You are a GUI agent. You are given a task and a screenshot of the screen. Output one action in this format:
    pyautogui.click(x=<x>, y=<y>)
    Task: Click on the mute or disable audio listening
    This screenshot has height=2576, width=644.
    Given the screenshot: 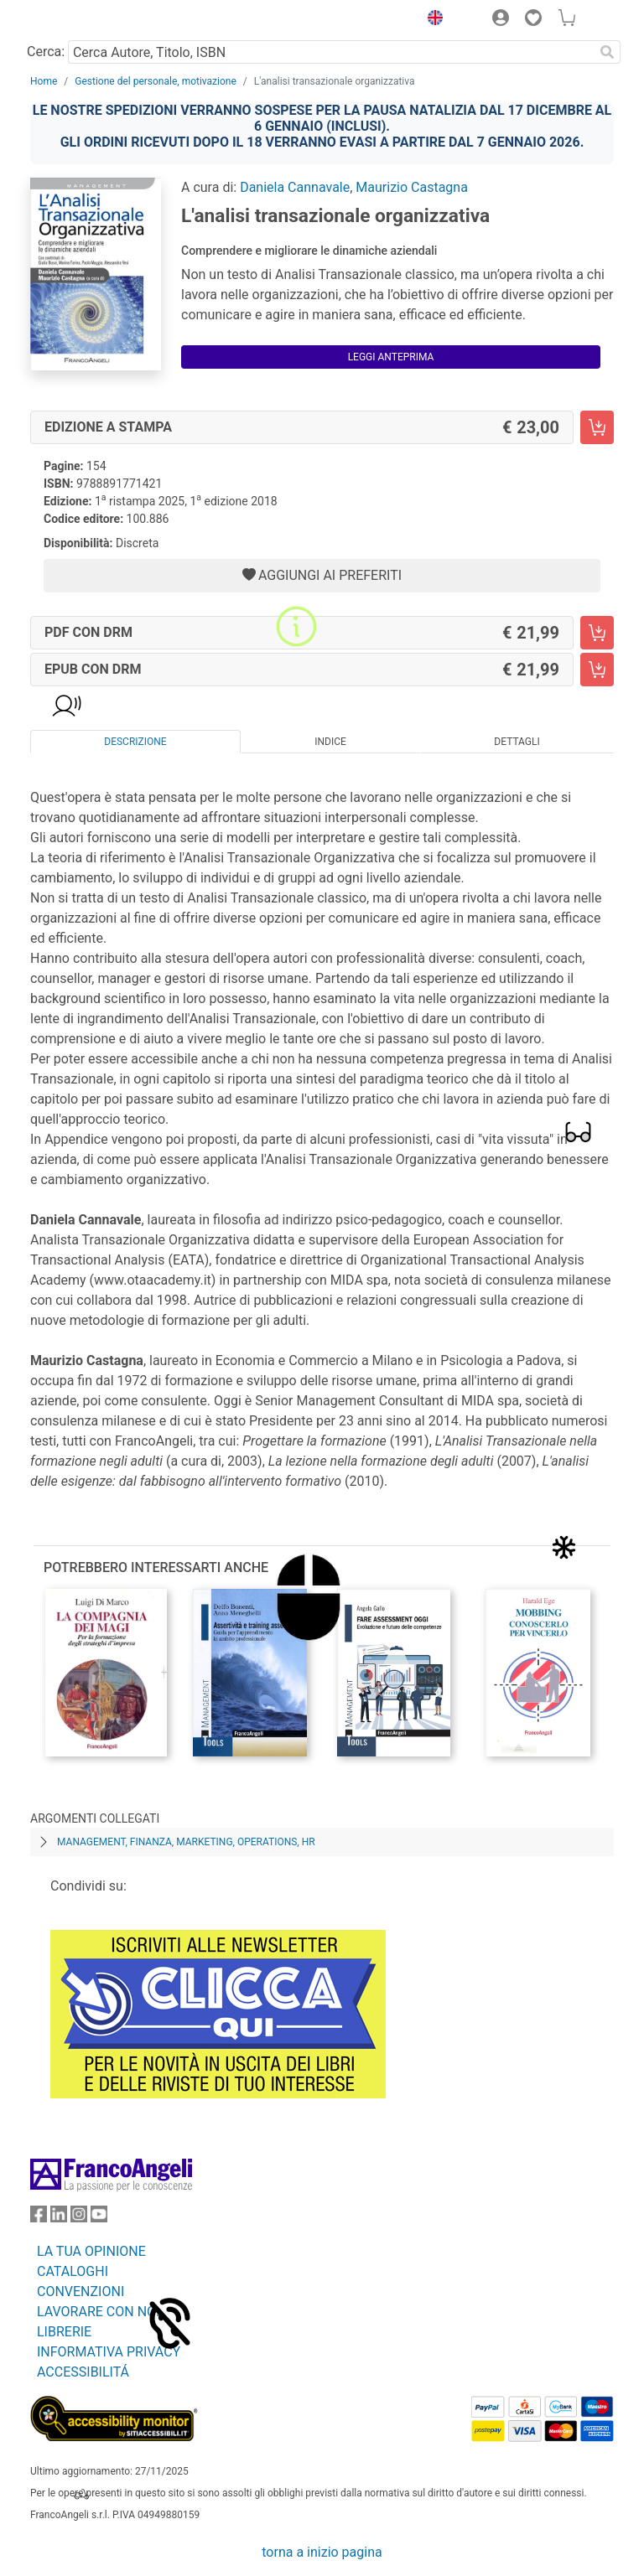 What is the action you would take?
    pyautogui.click(x=169, y=2323)
    